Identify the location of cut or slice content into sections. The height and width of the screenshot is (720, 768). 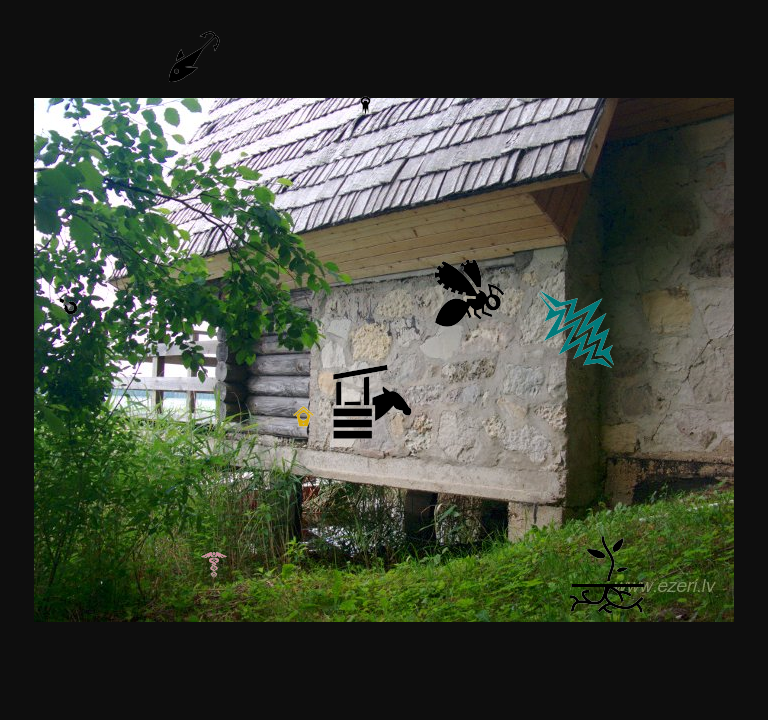
(69, 306).